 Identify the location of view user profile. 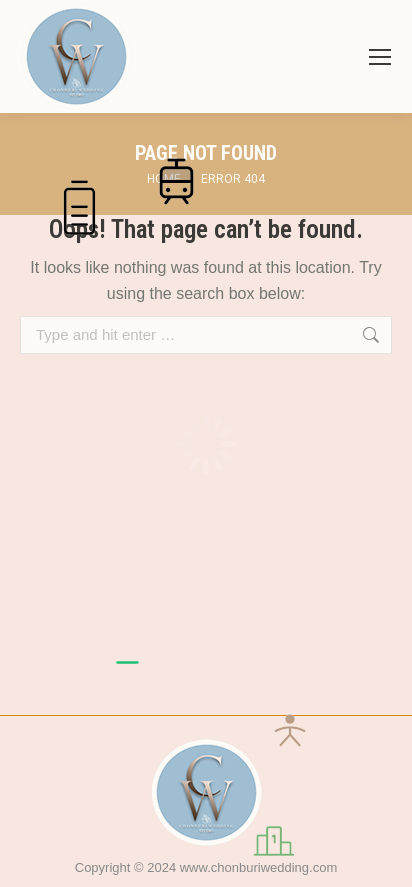
(290, 731).